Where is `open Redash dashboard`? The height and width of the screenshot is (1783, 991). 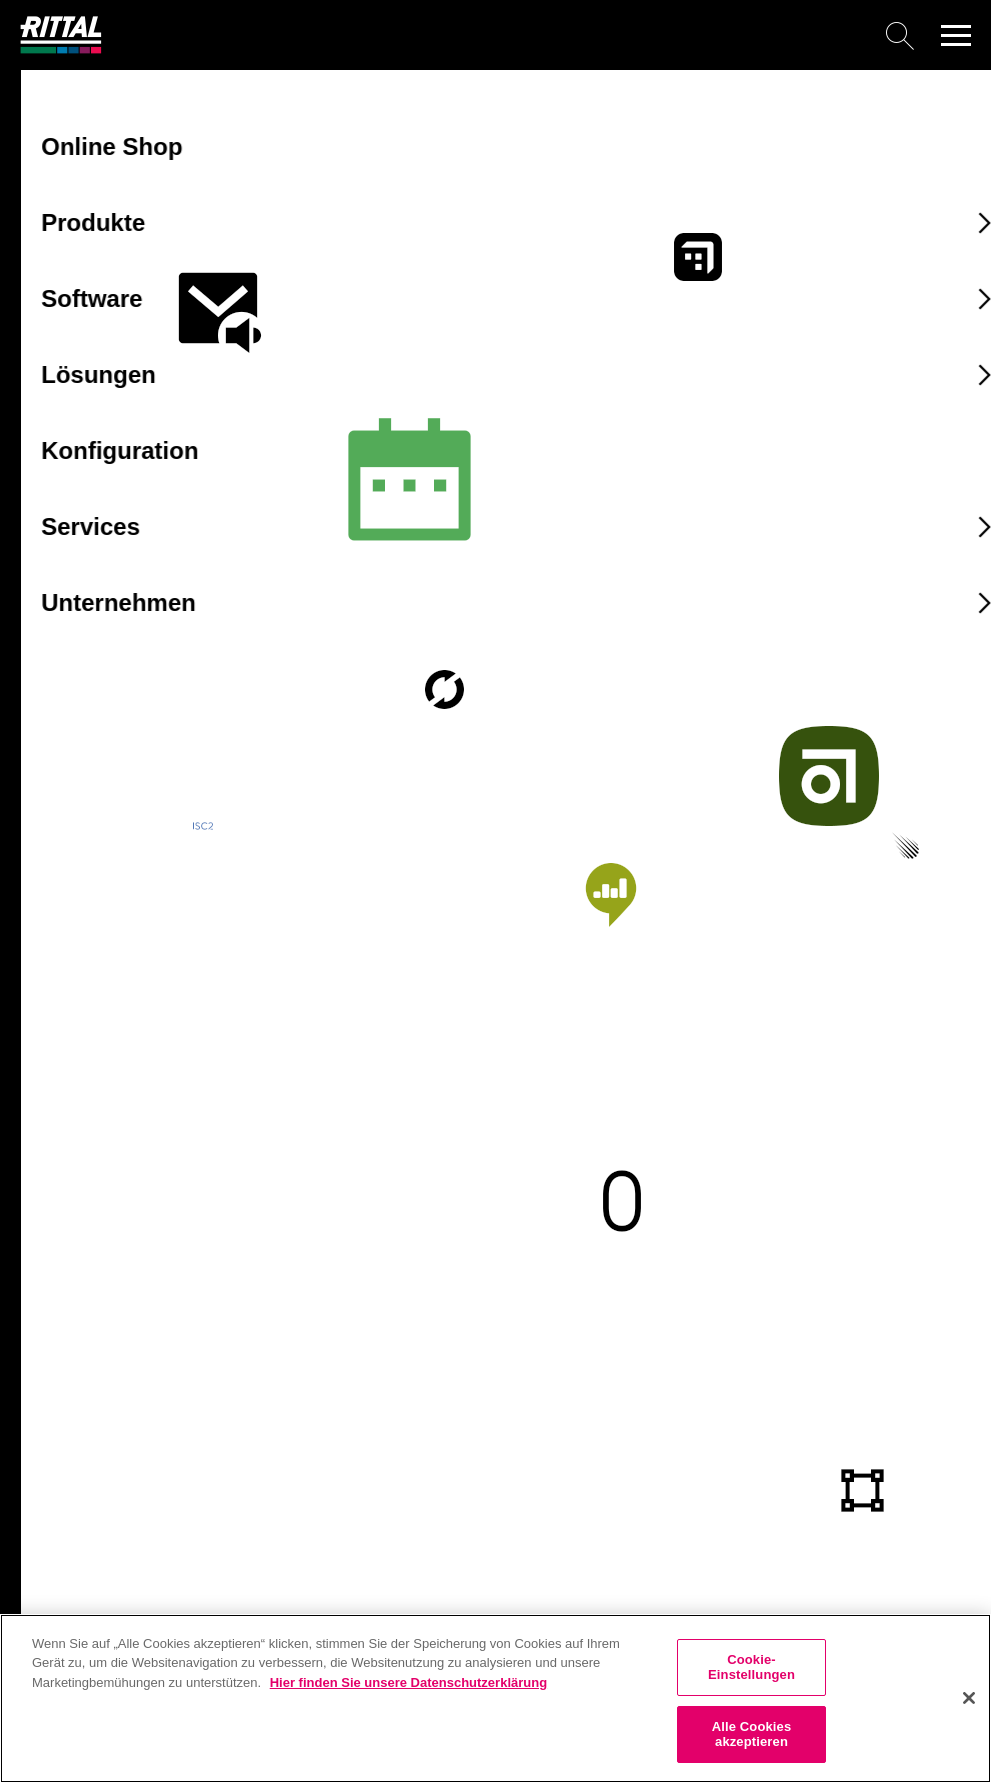
open Redash dashboard is located at coordinates (611, 895).